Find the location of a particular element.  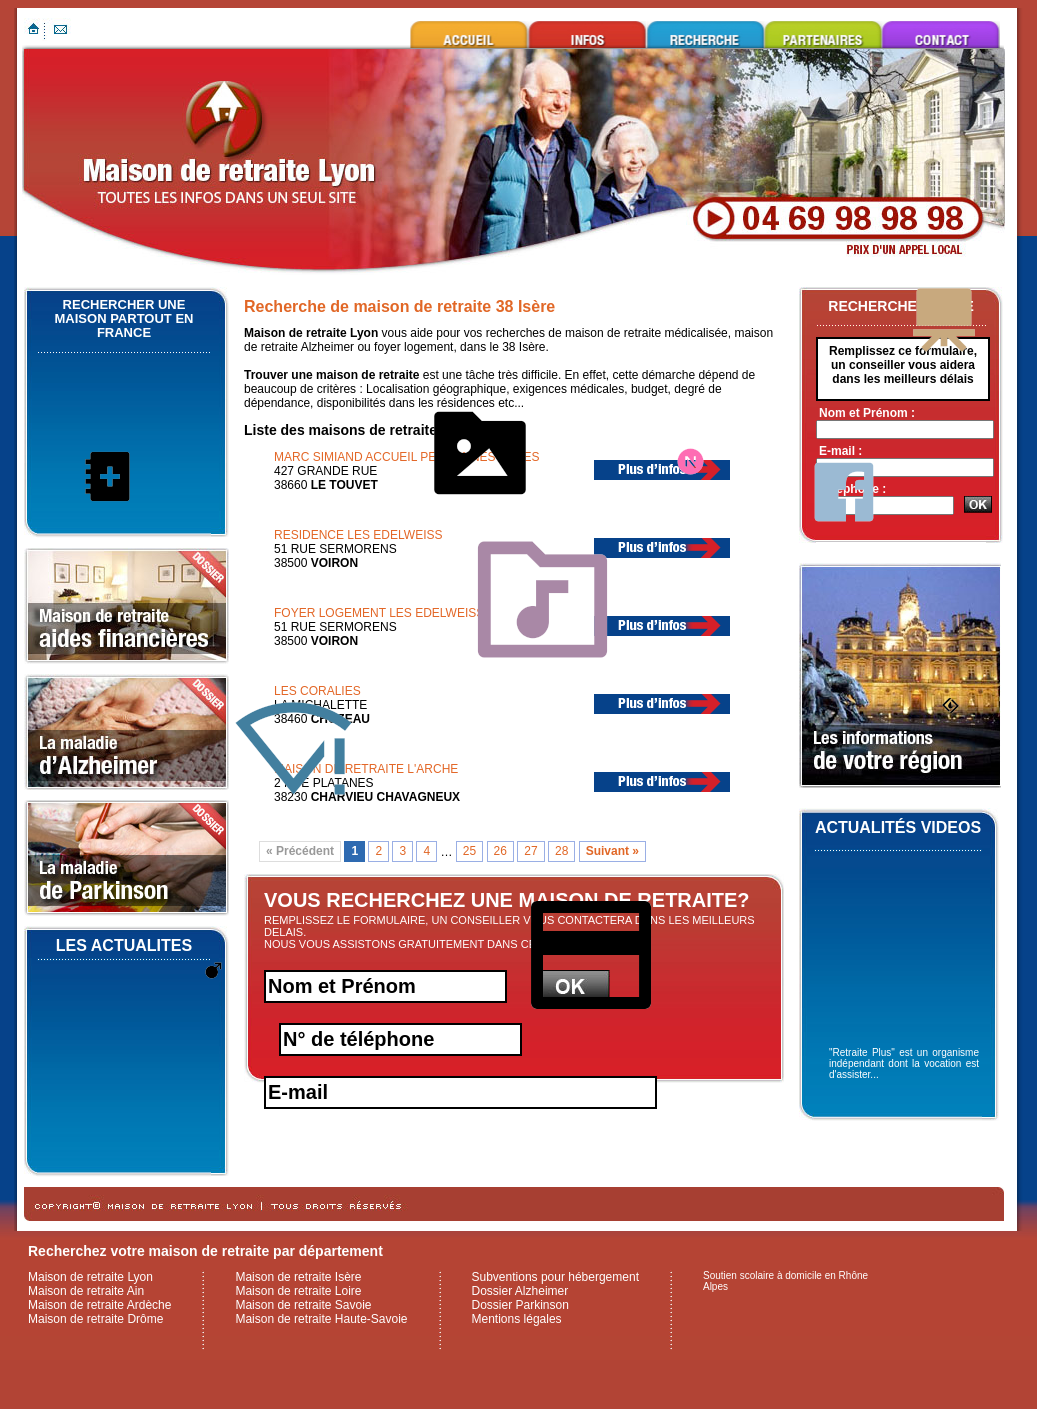

indicates male or men's section is located at coordinates (213, 970).